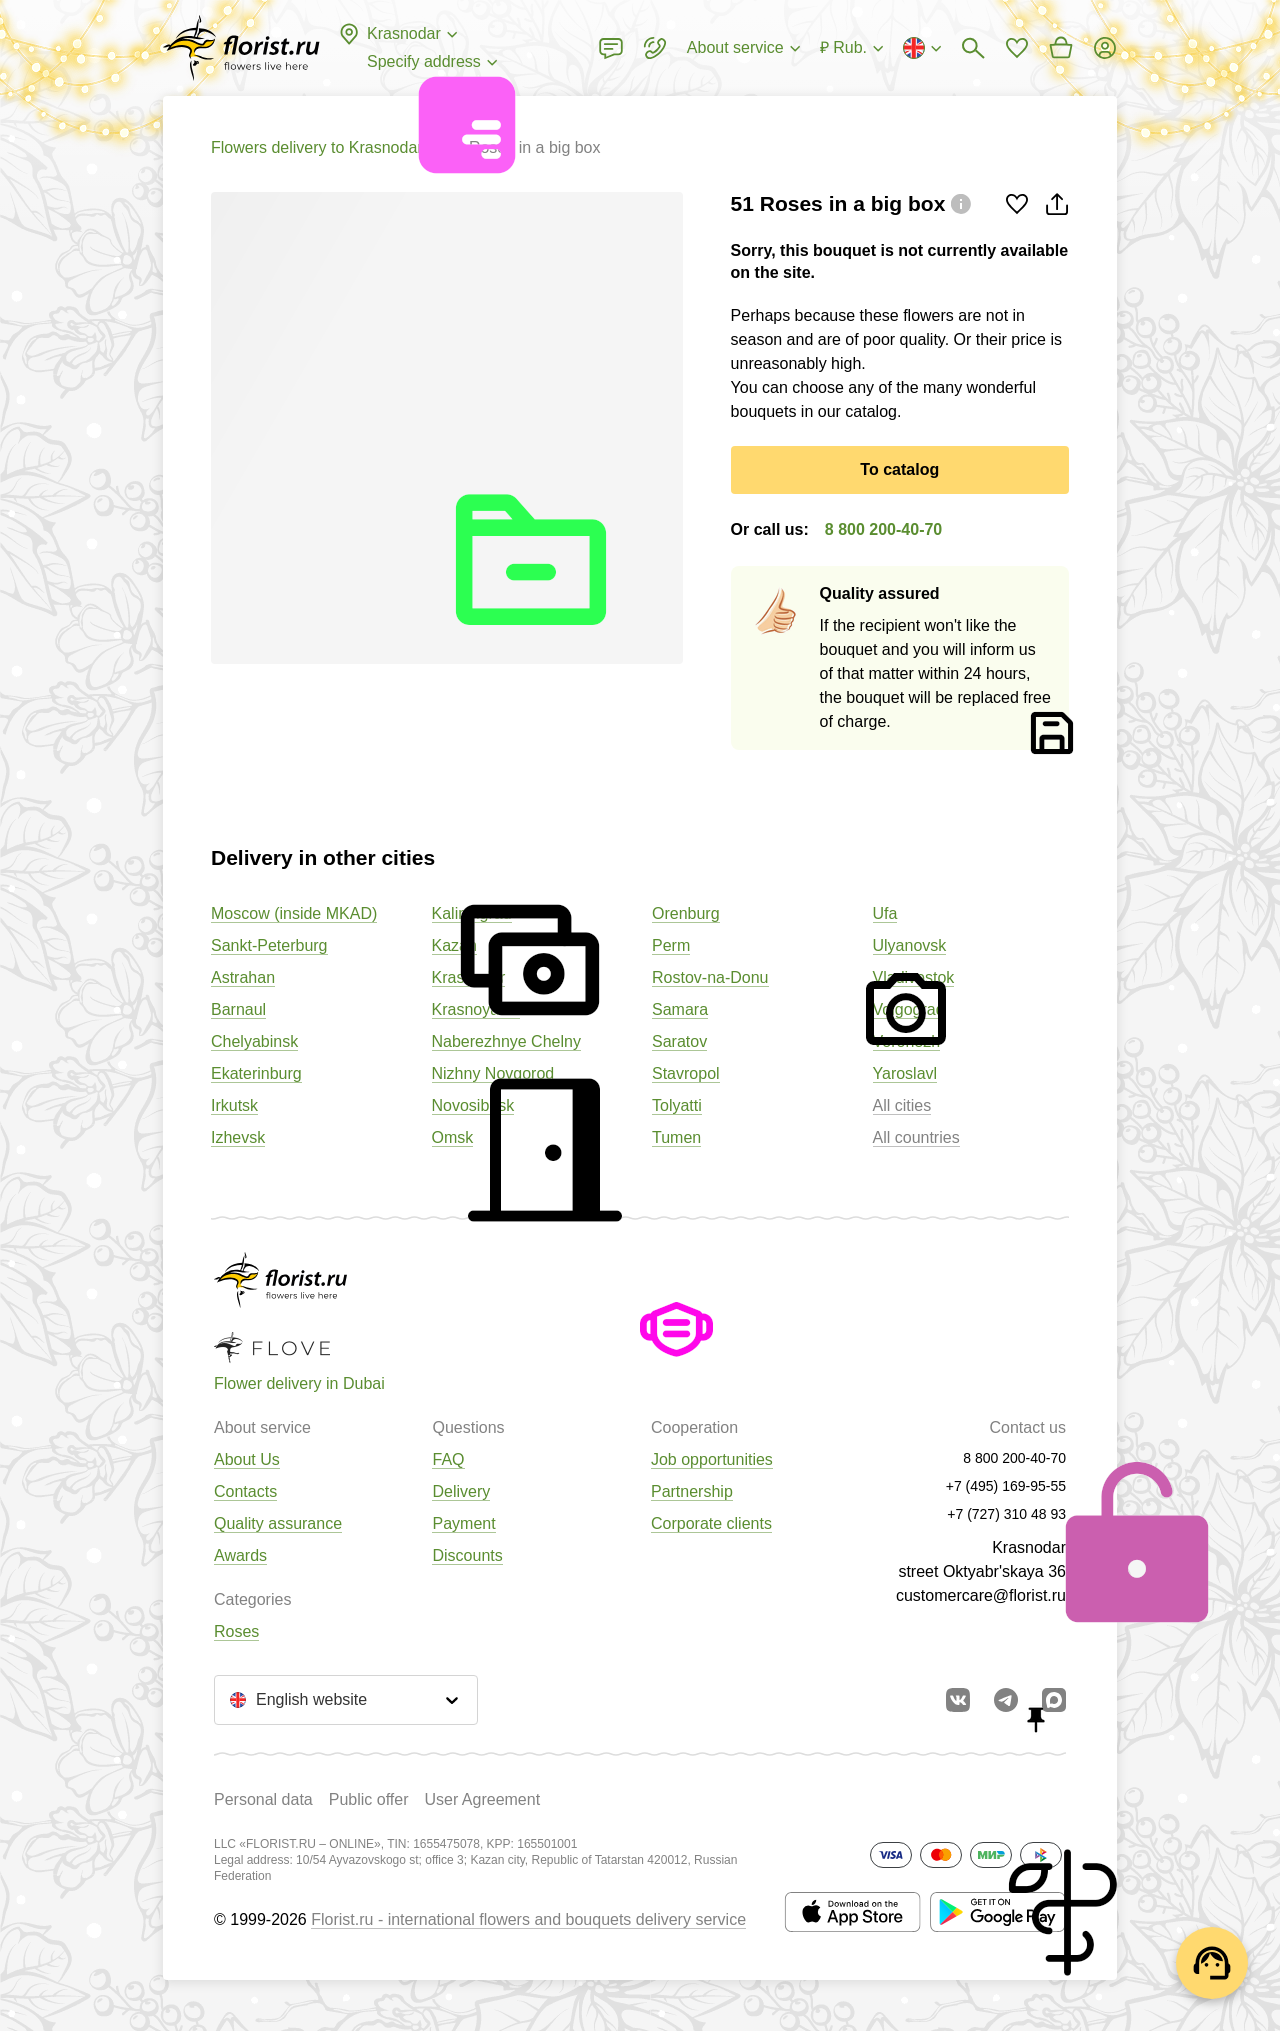 Image resolution: width=1280 pixels, height=2031 pixels. Describe the element at coordinates (545, 1150) in the screenshot. I see `log out or exit the application` at that location.